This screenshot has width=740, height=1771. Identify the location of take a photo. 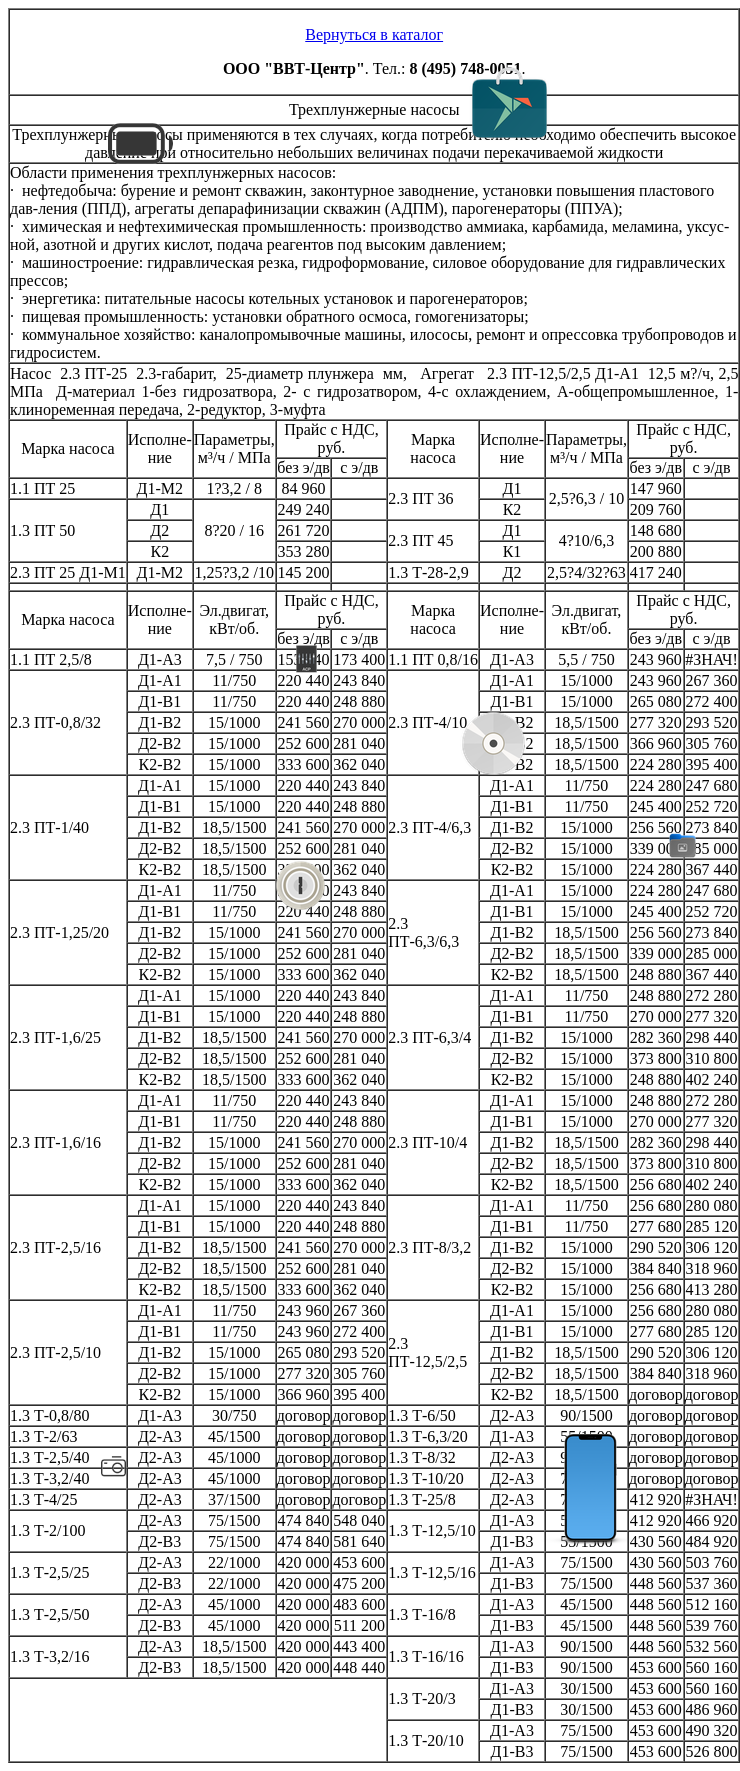
(113, 1465).